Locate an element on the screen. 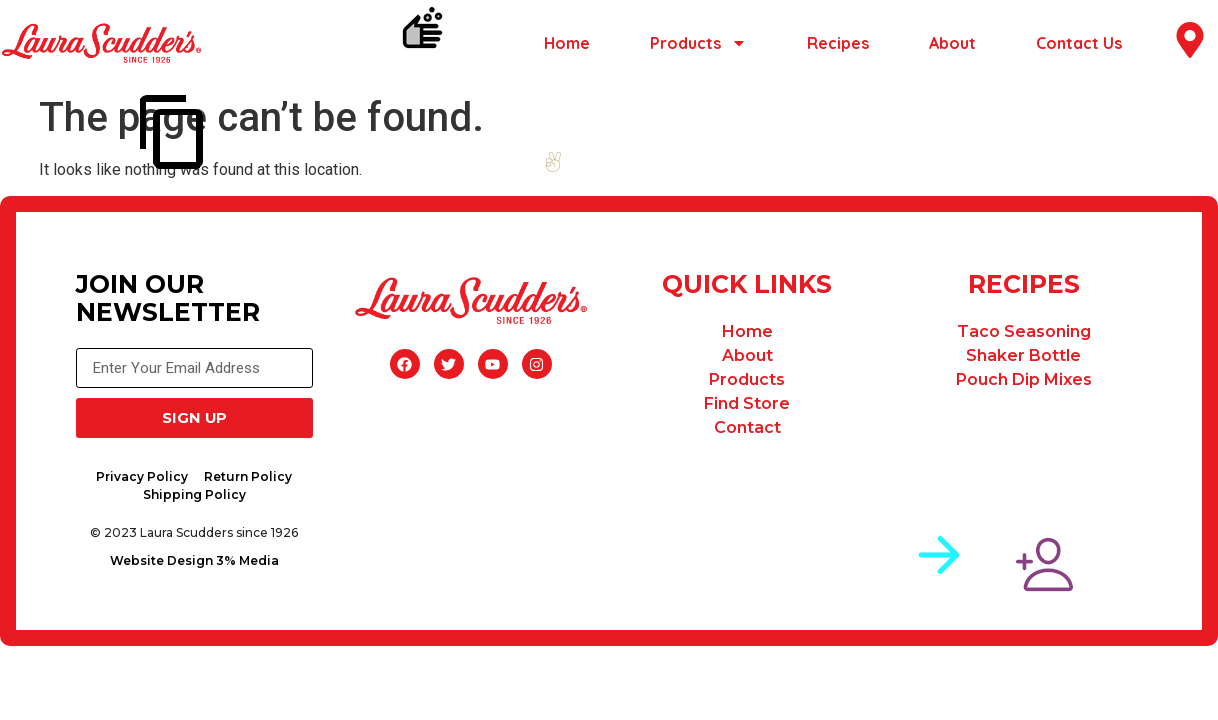 This screenshot has height=720, width=1218. navigate to the next item or screen is located at coordinates (939, 555).